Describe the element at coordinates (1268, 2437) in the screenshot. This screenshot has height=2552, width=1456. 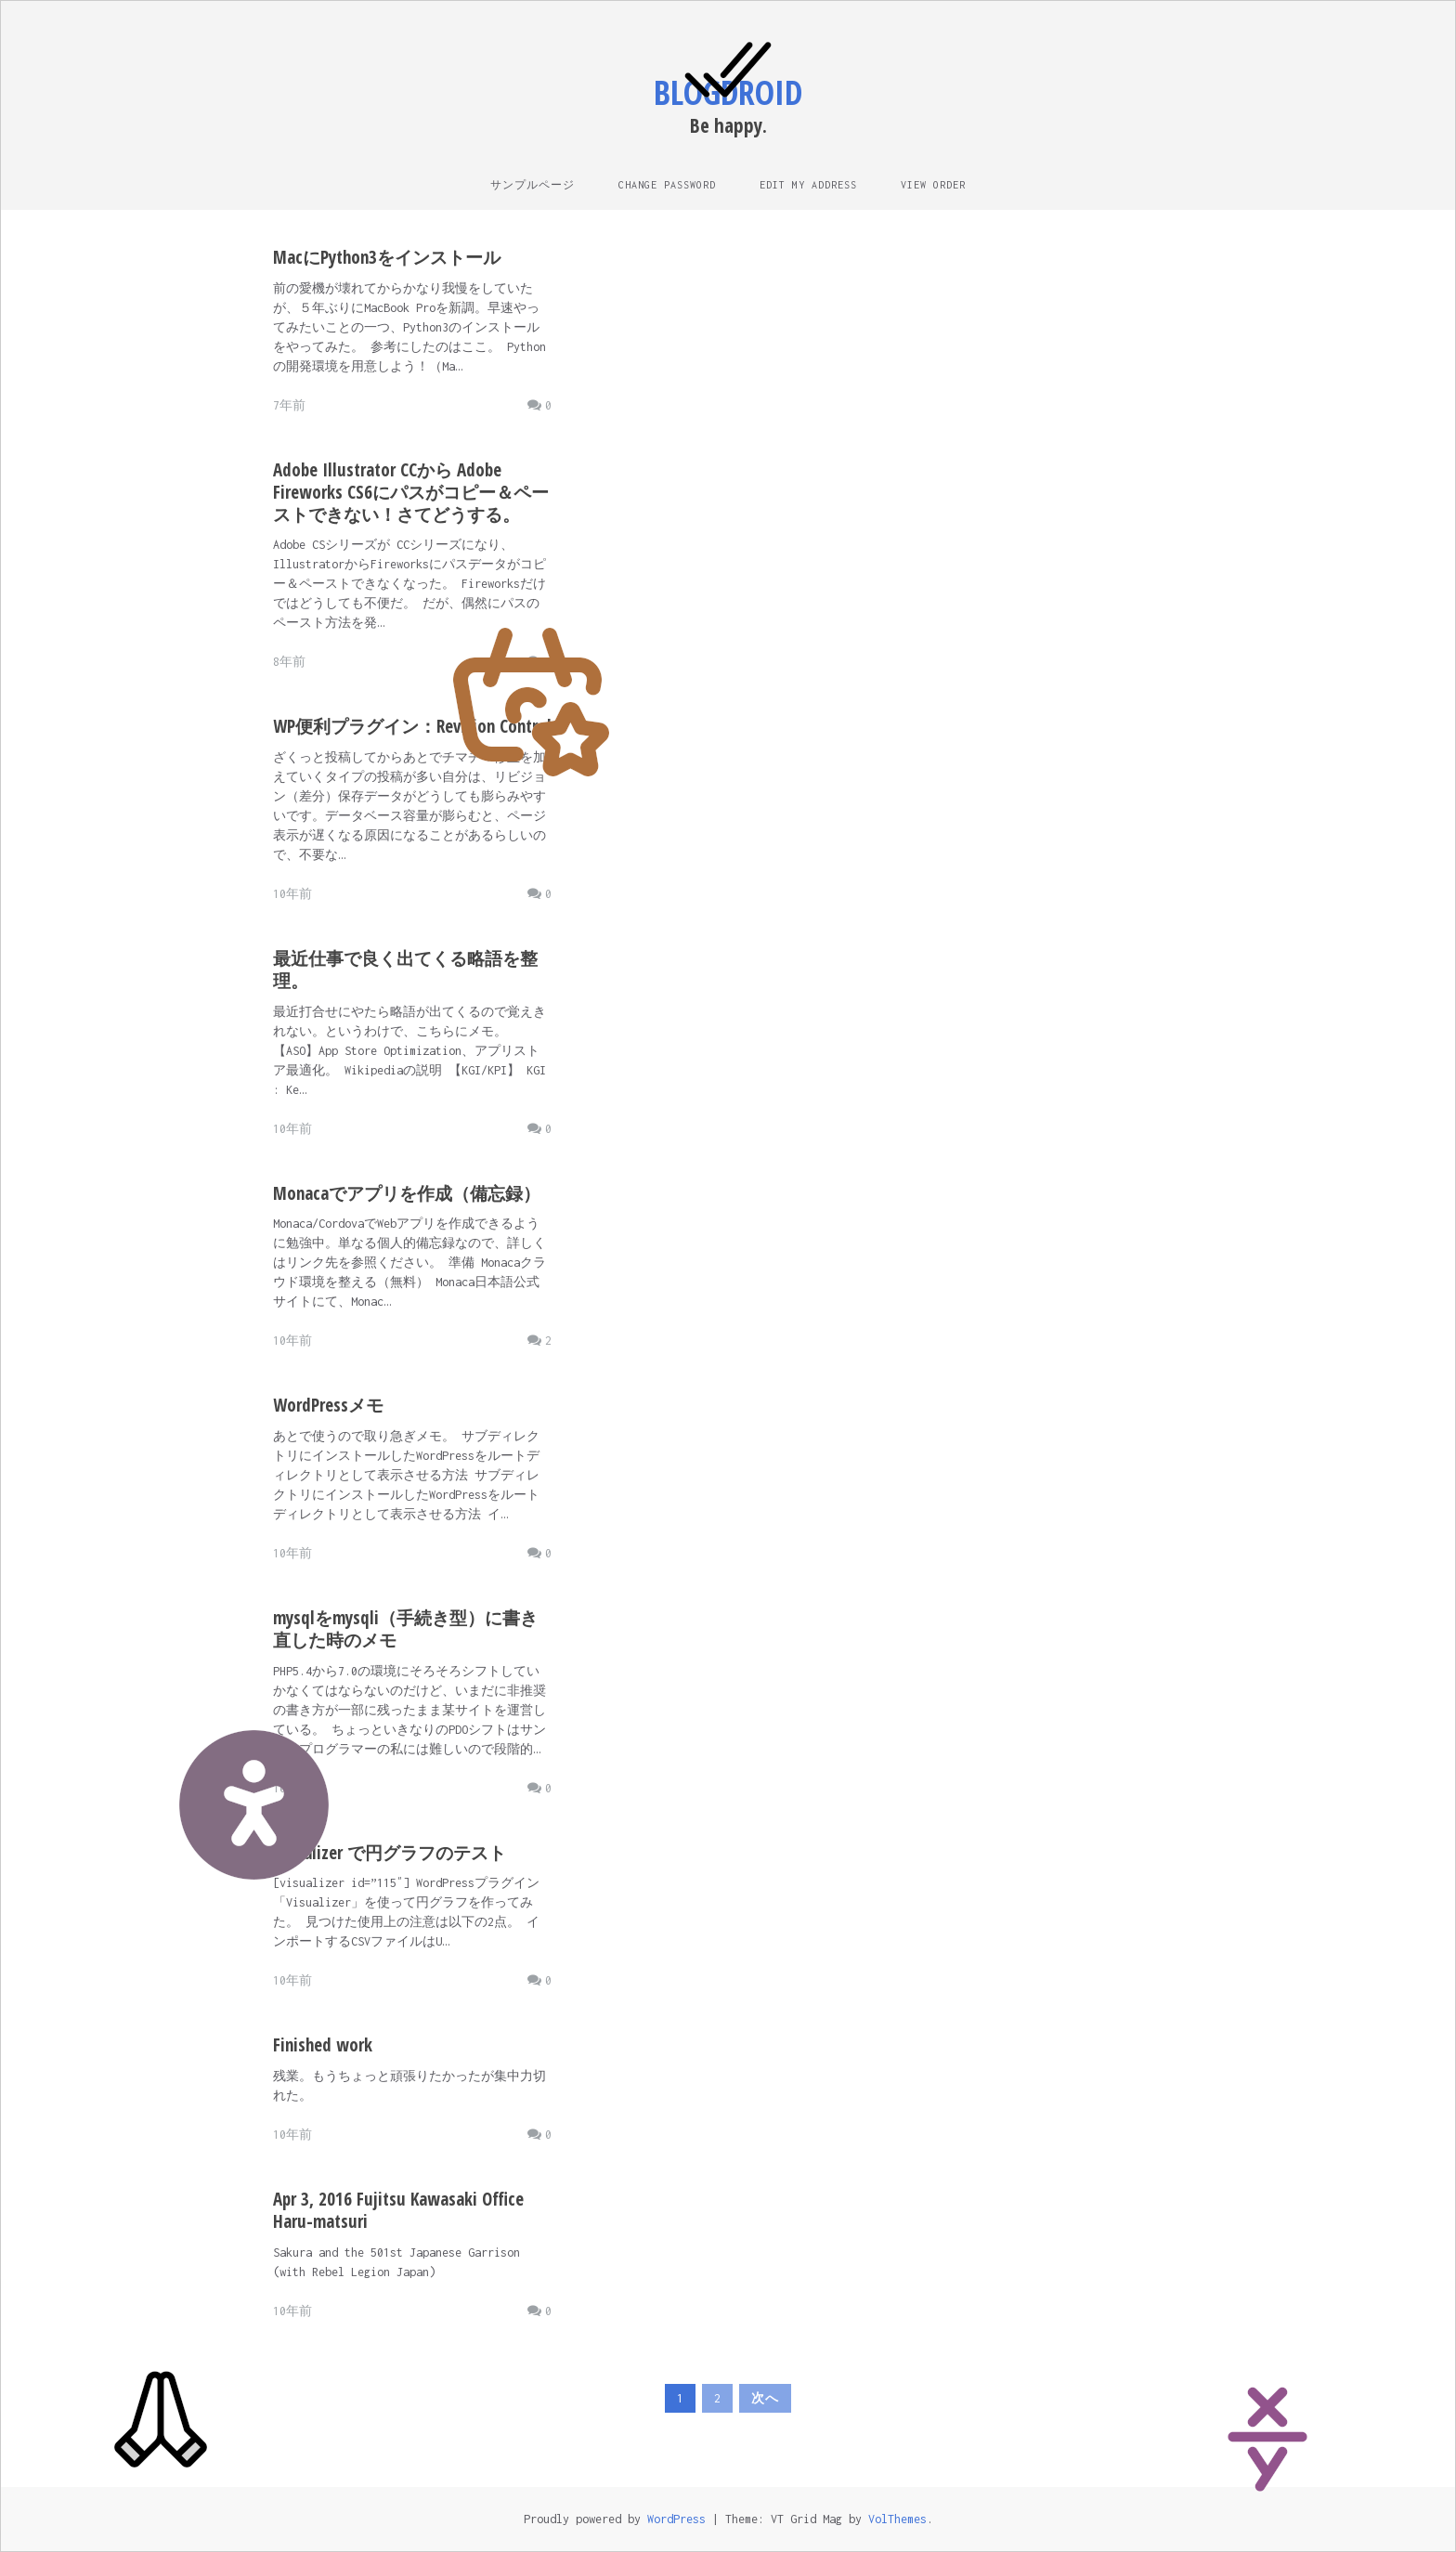
I see `perform division calculation` at that location.